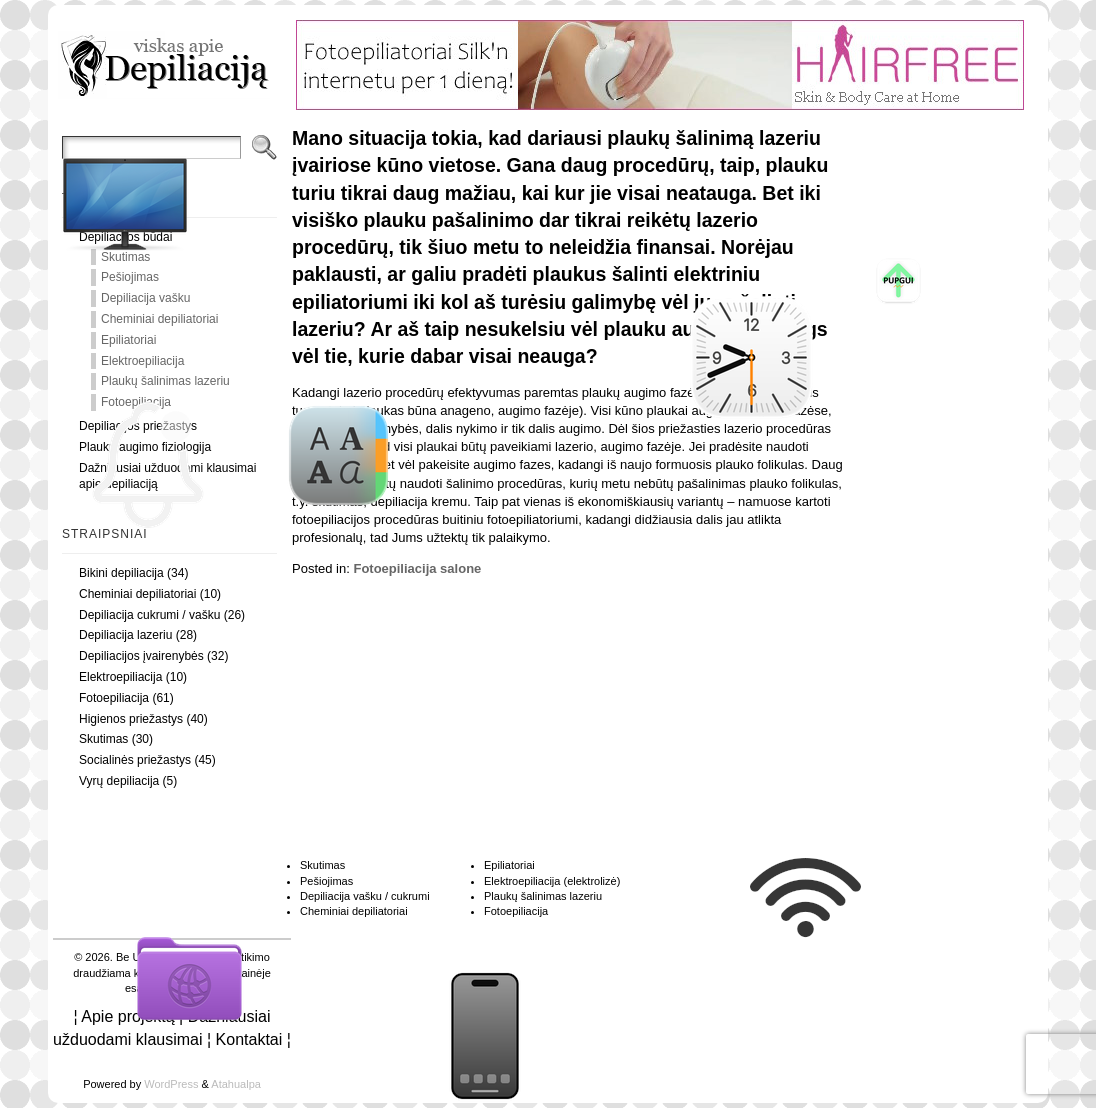  Describe the element at coordinates (189, 978) in the screenshot. I see `folder containing html or web development files` at that location.